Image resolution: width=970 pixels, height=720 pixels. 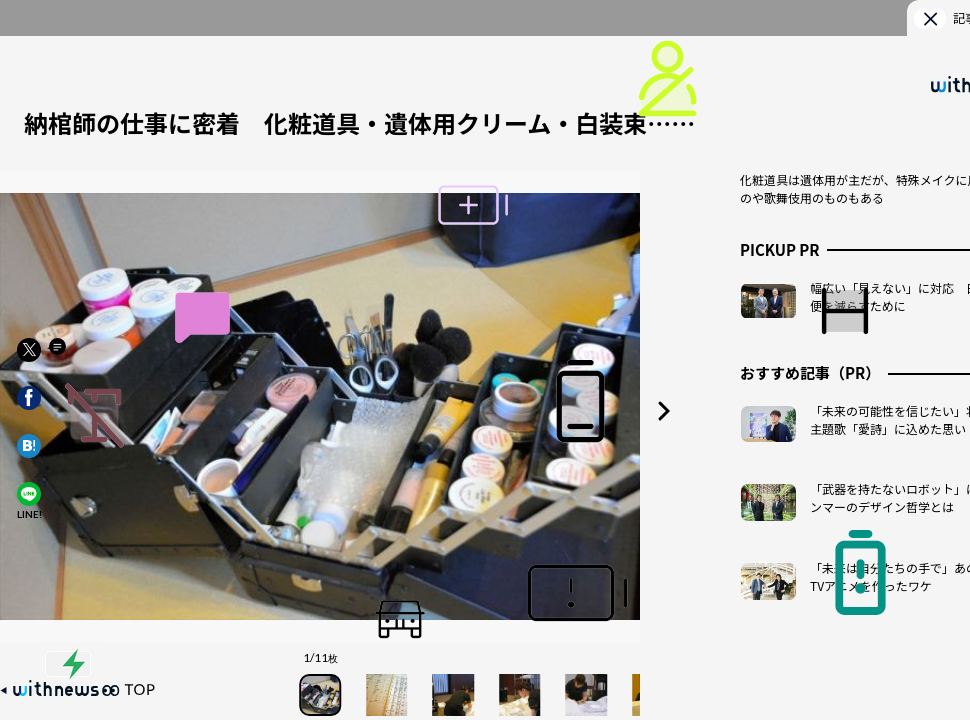 What do you see at coordinates (845, 311) in the screenshot?
I see `format text as a heading` at bounding box center [845, 311].